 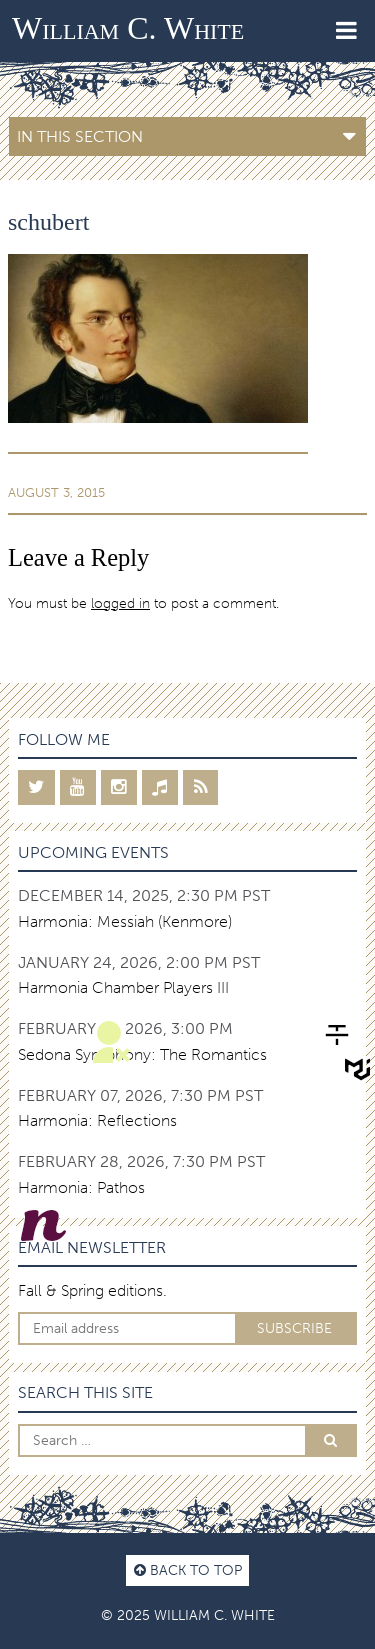 I want to click on notist app logo, so click(x=43, y=1225).